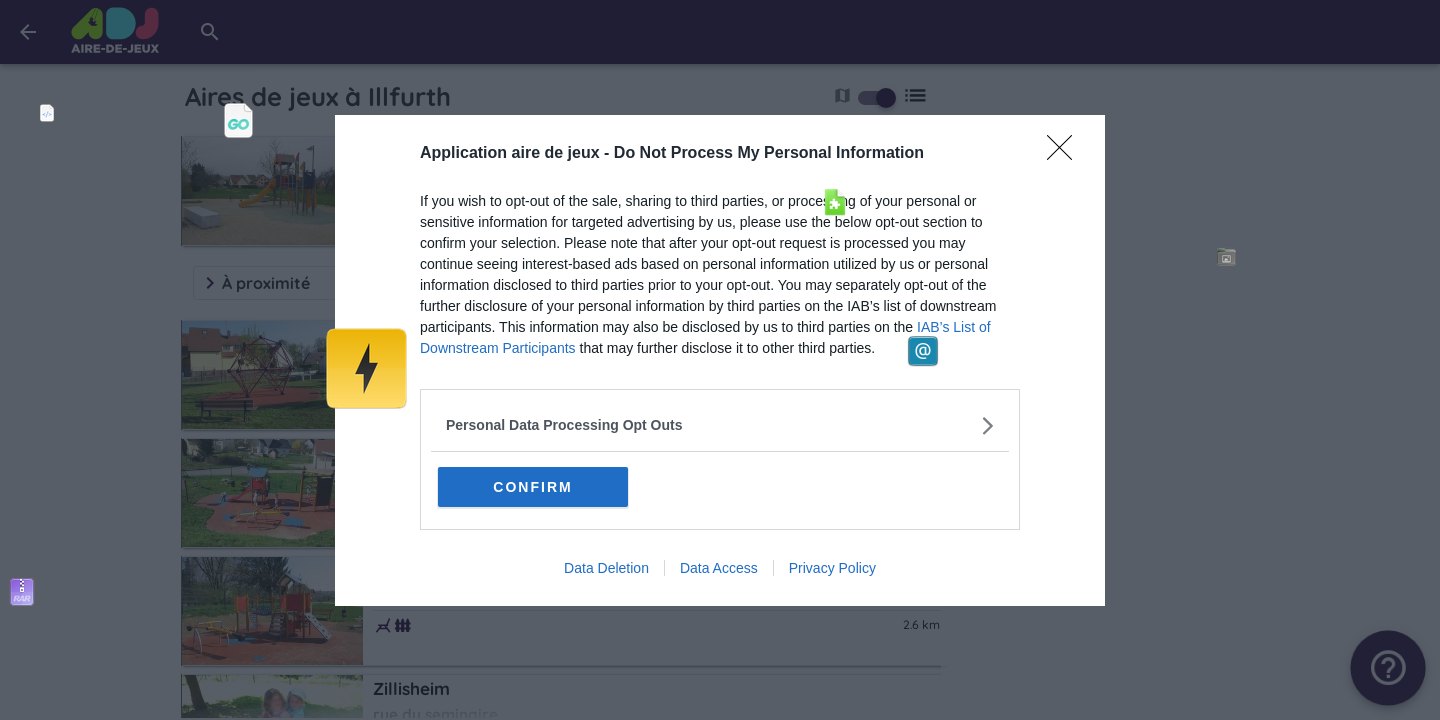 The image size is (1440, 720). What do you see at coordinates (1226, 256) in the screenshot?
I see `open your pictures folder` at bounding box center [1226, 256].